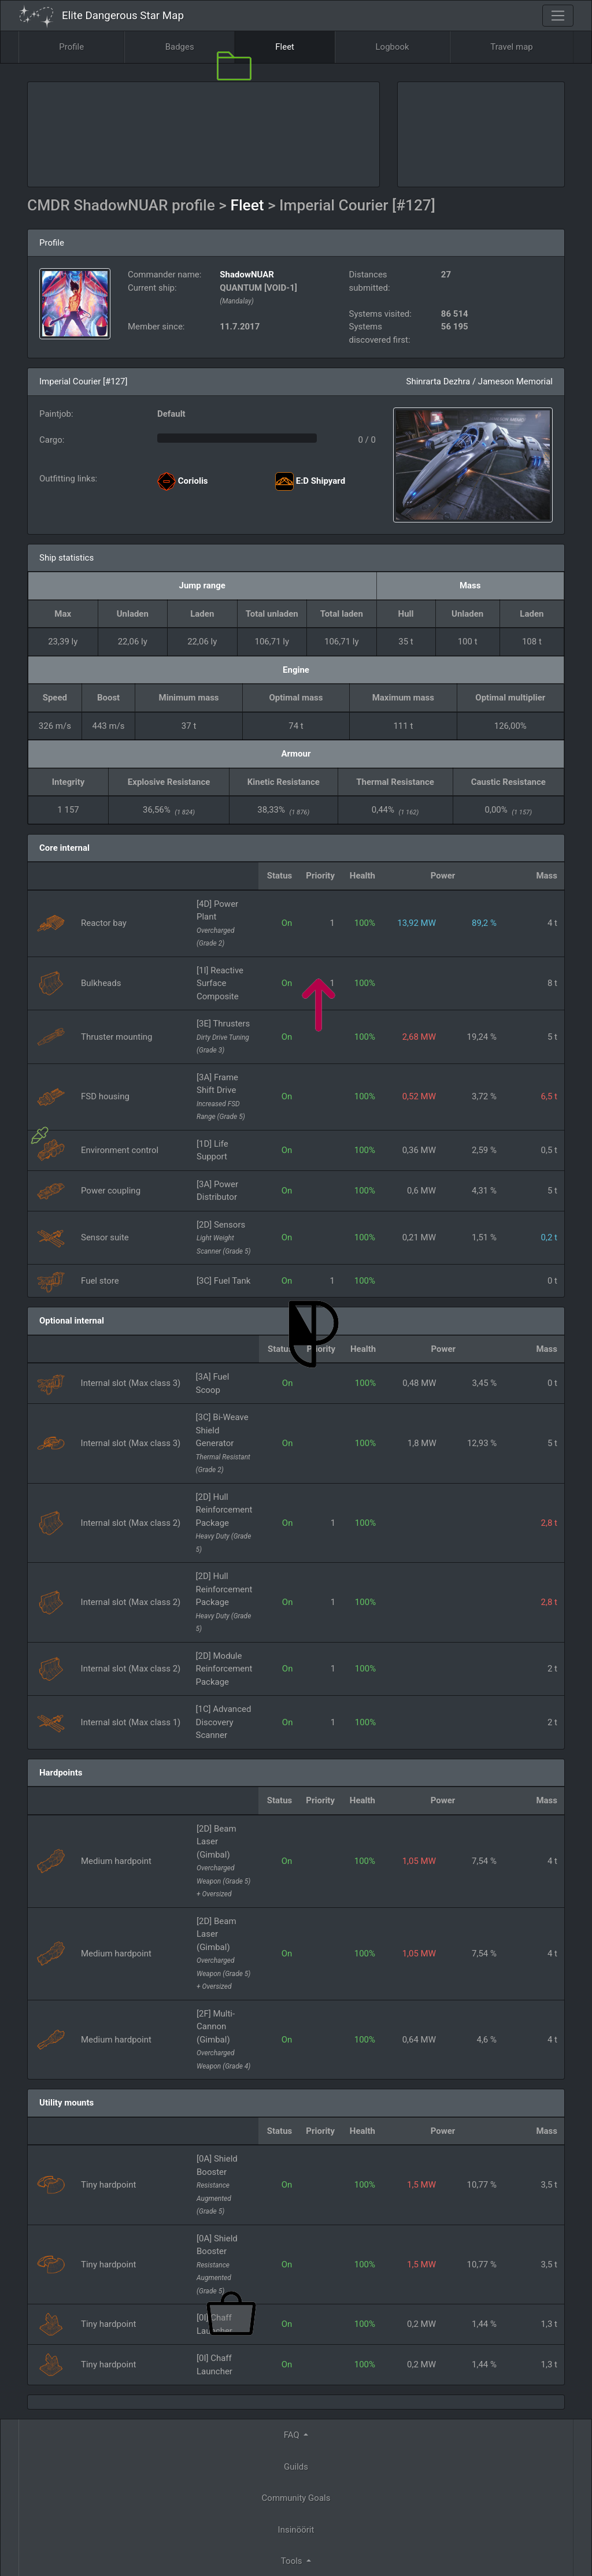 This screenshot has height=2576, width=592. What do you see at coordinates (231, 2316) in the screenshot?
I see `view your shopping bag` at bounding box center [231, 2316].